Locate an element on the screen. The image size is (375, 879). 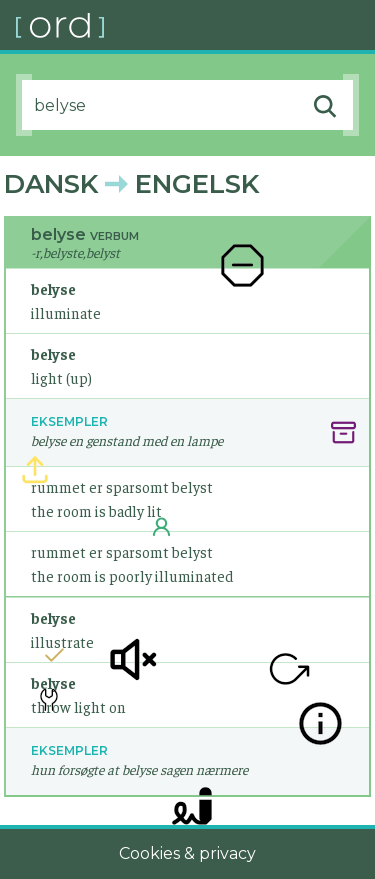
archive selected items is located at coordinates (343, 432).